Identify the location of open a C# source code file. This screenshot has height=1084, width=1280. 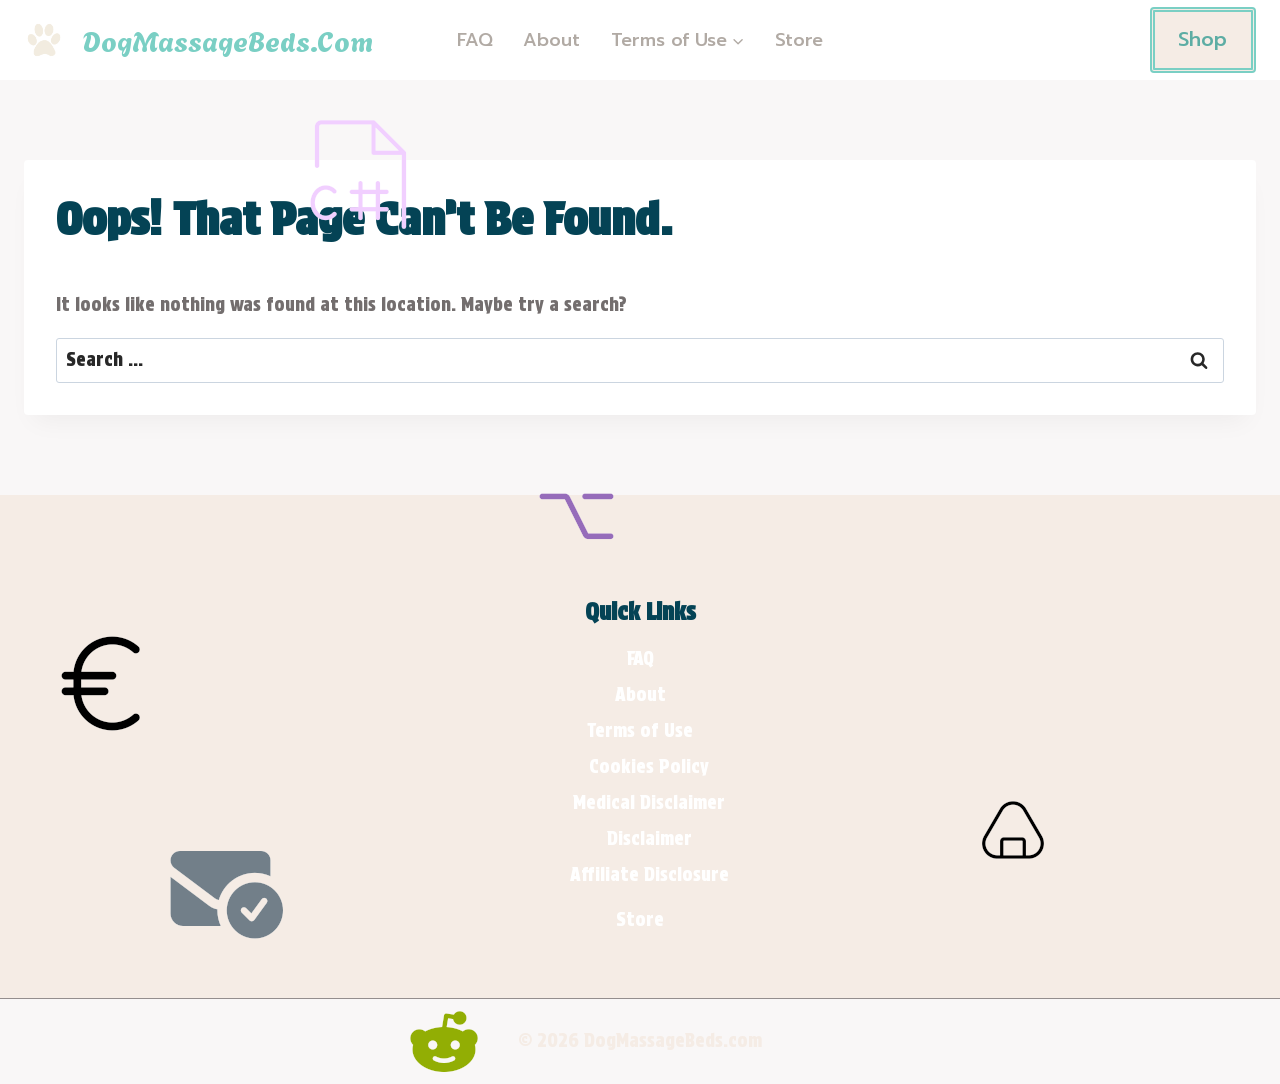
(360, 174).